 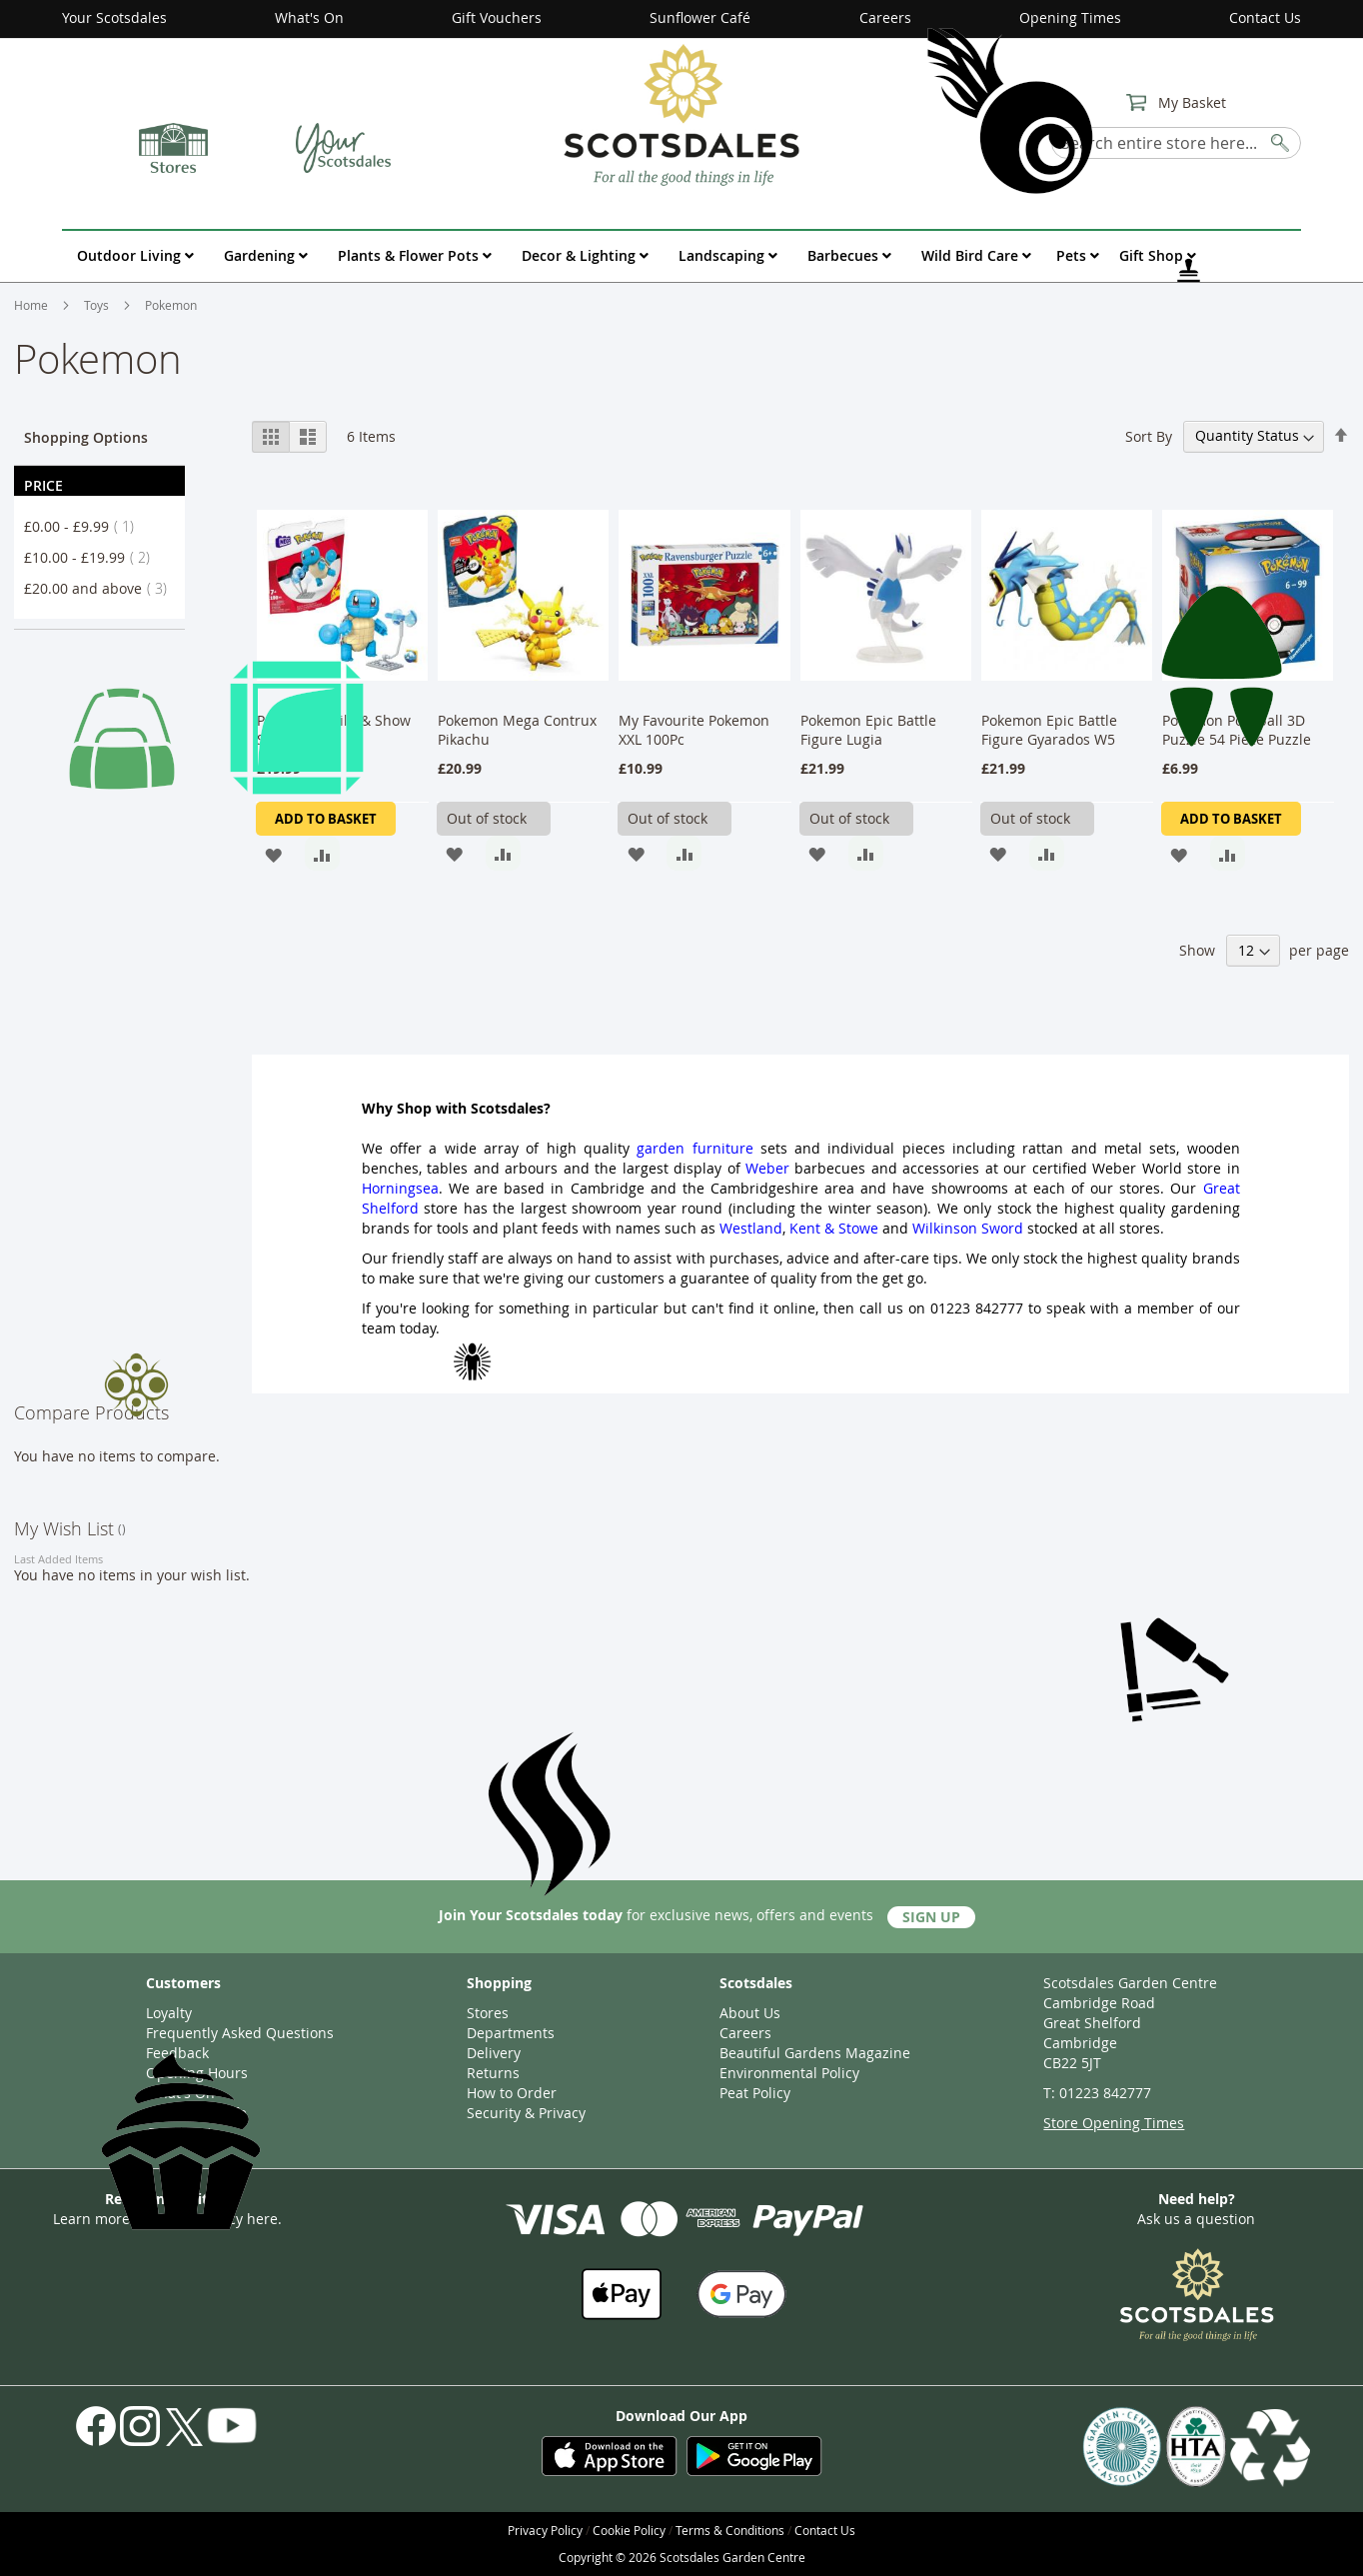 What do you see at coordinates (1008, 111) in the screenshot?
I see `indicates a status effect like curse or blindness in a game` at bounding box center [1008, 111].